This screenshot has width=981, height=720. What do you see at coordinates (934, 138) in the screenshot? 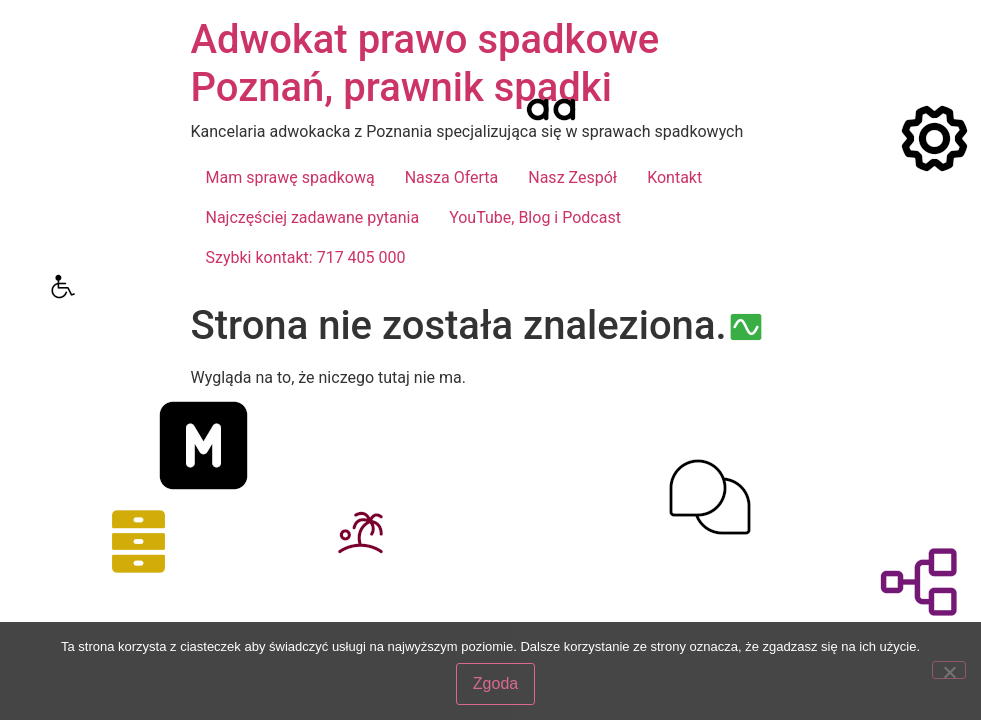
I see `access settings` at bounding box center [934, 138].